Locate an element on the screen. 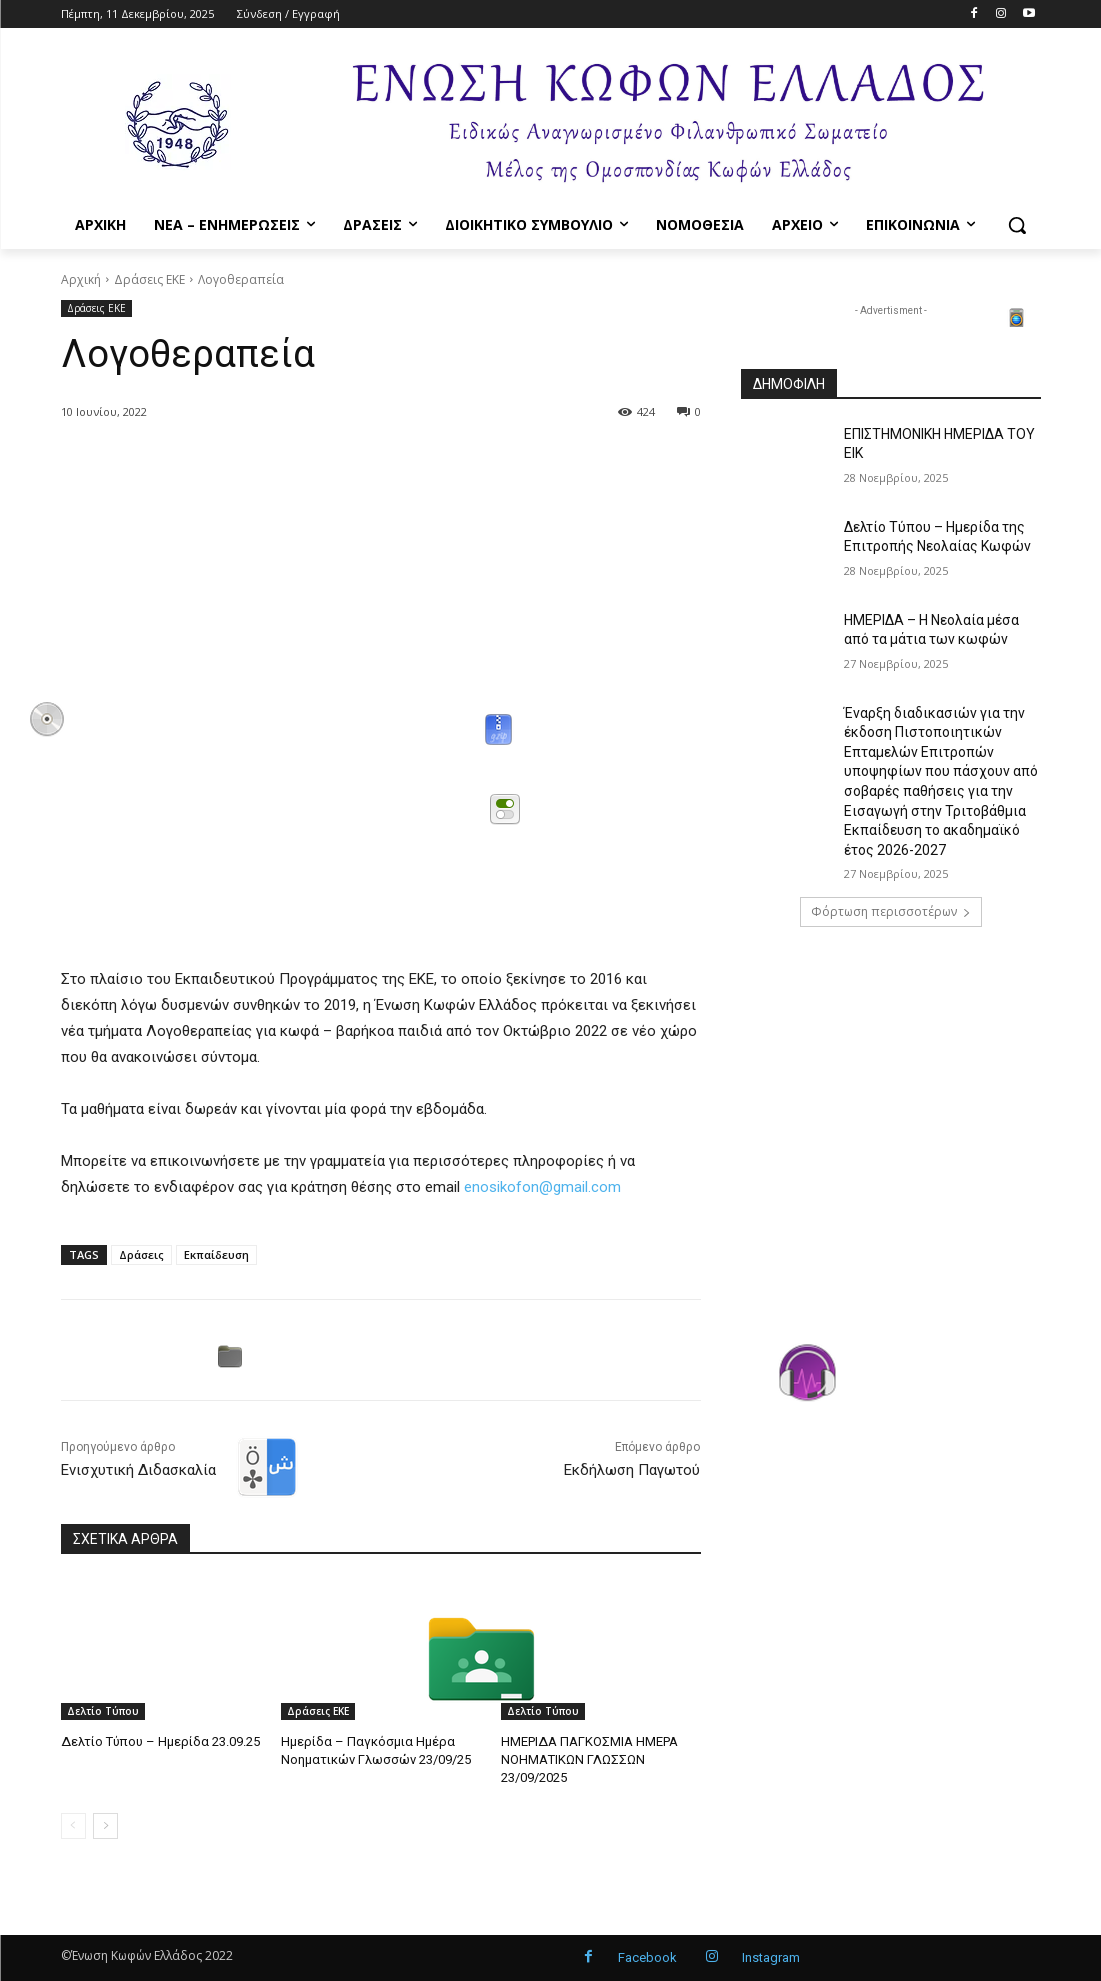 The height and width of the screenshot is (1981, 1101). indicates an audio CD is inserted in the drive is located at coordinates (47, 719).